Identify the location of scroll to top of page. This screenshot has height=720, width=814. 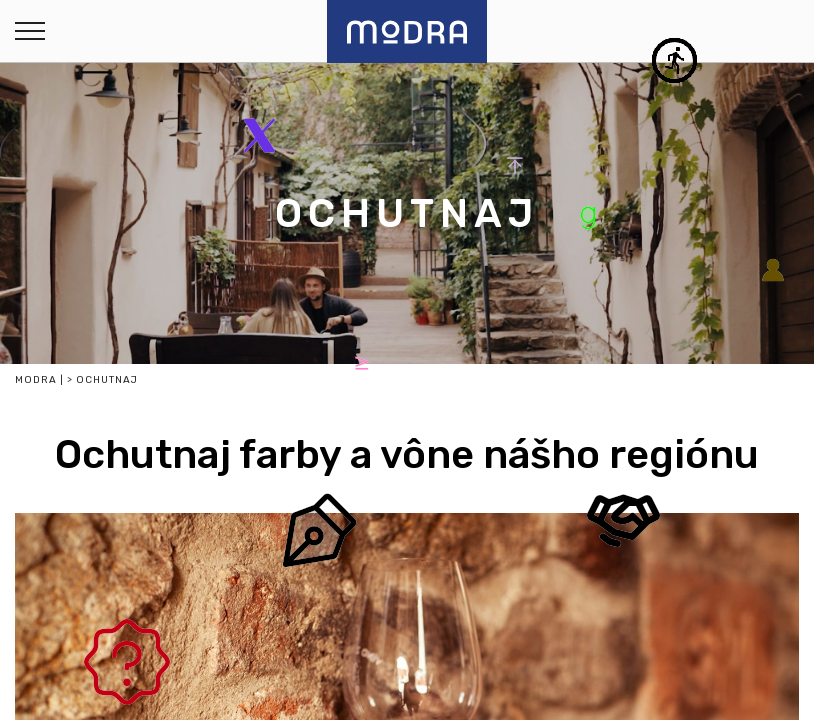
(515, 165).